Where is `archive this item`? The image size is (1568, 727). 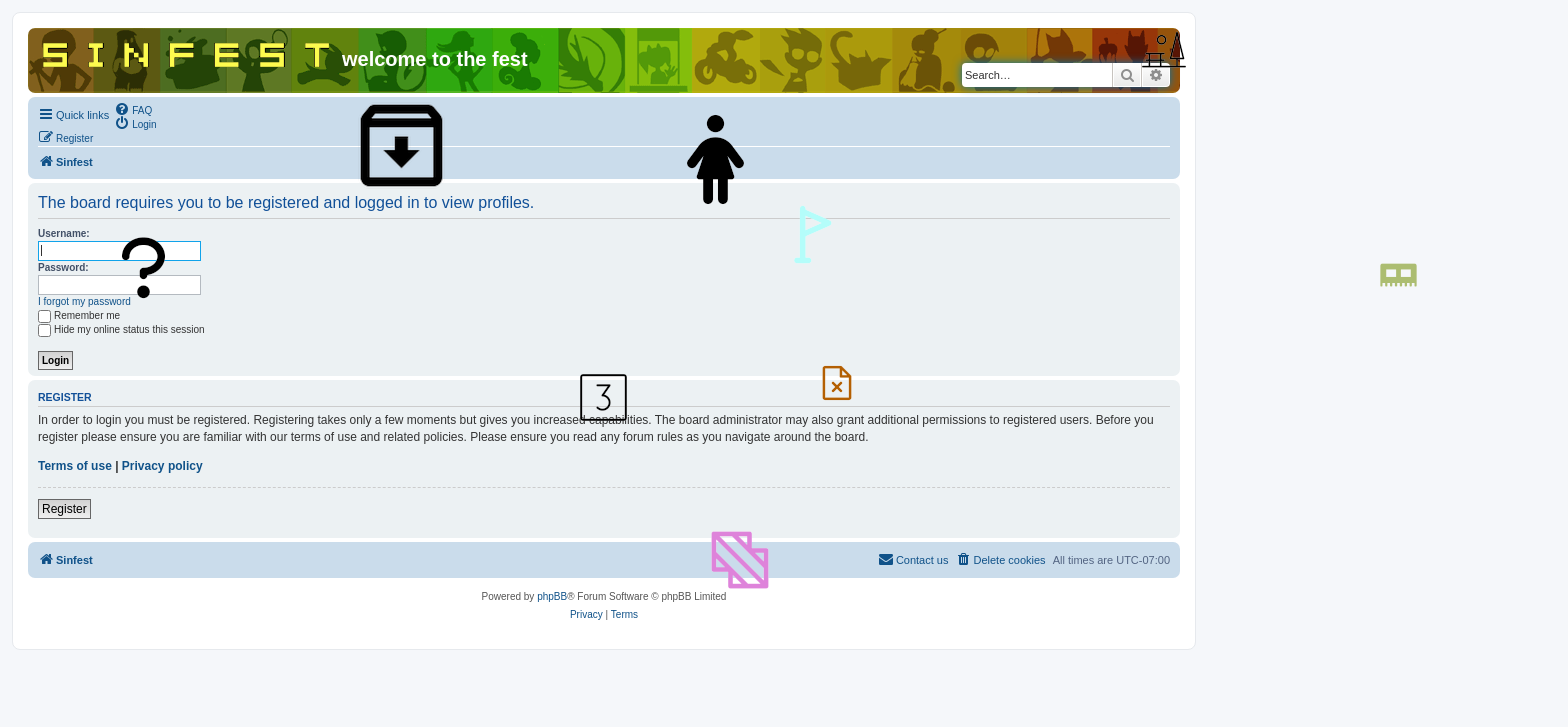
archive this item is located at coordinates (401, 145).